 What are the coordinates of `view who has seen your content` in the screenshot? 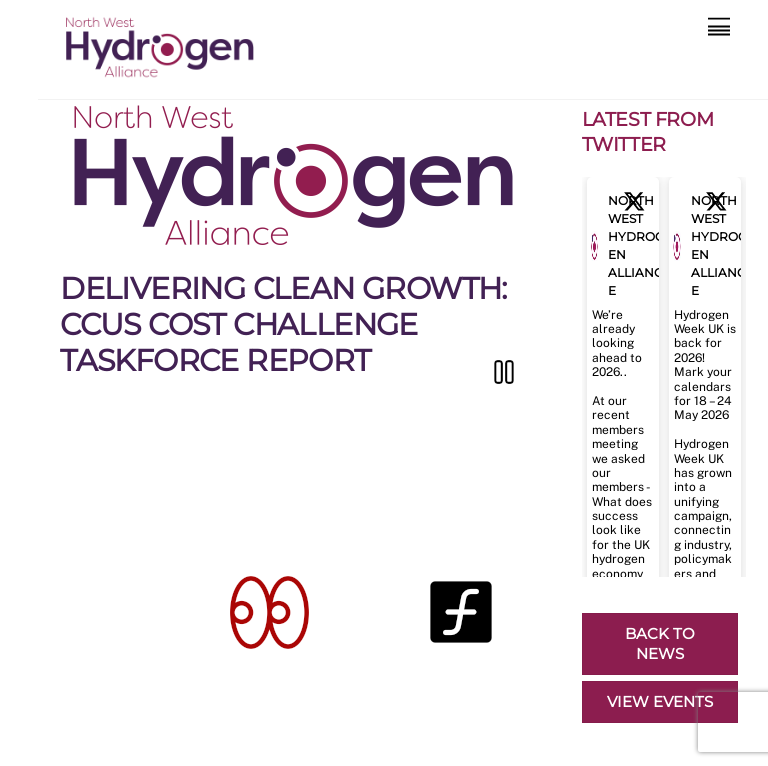 It's located at (269, 612).